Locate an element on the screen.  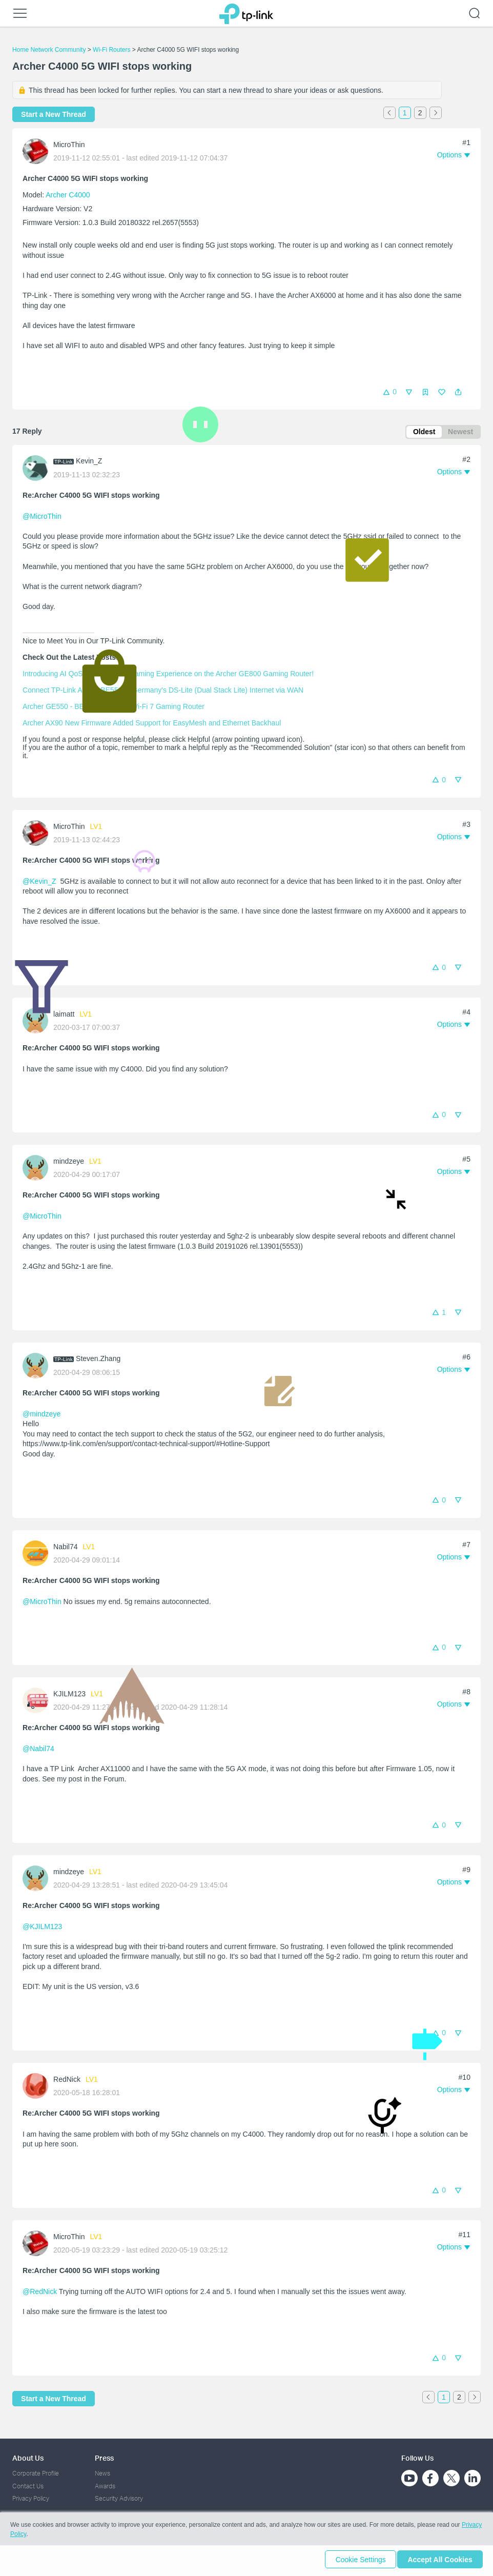
indicates a selected or completed item is located at coordinates (367, 560).